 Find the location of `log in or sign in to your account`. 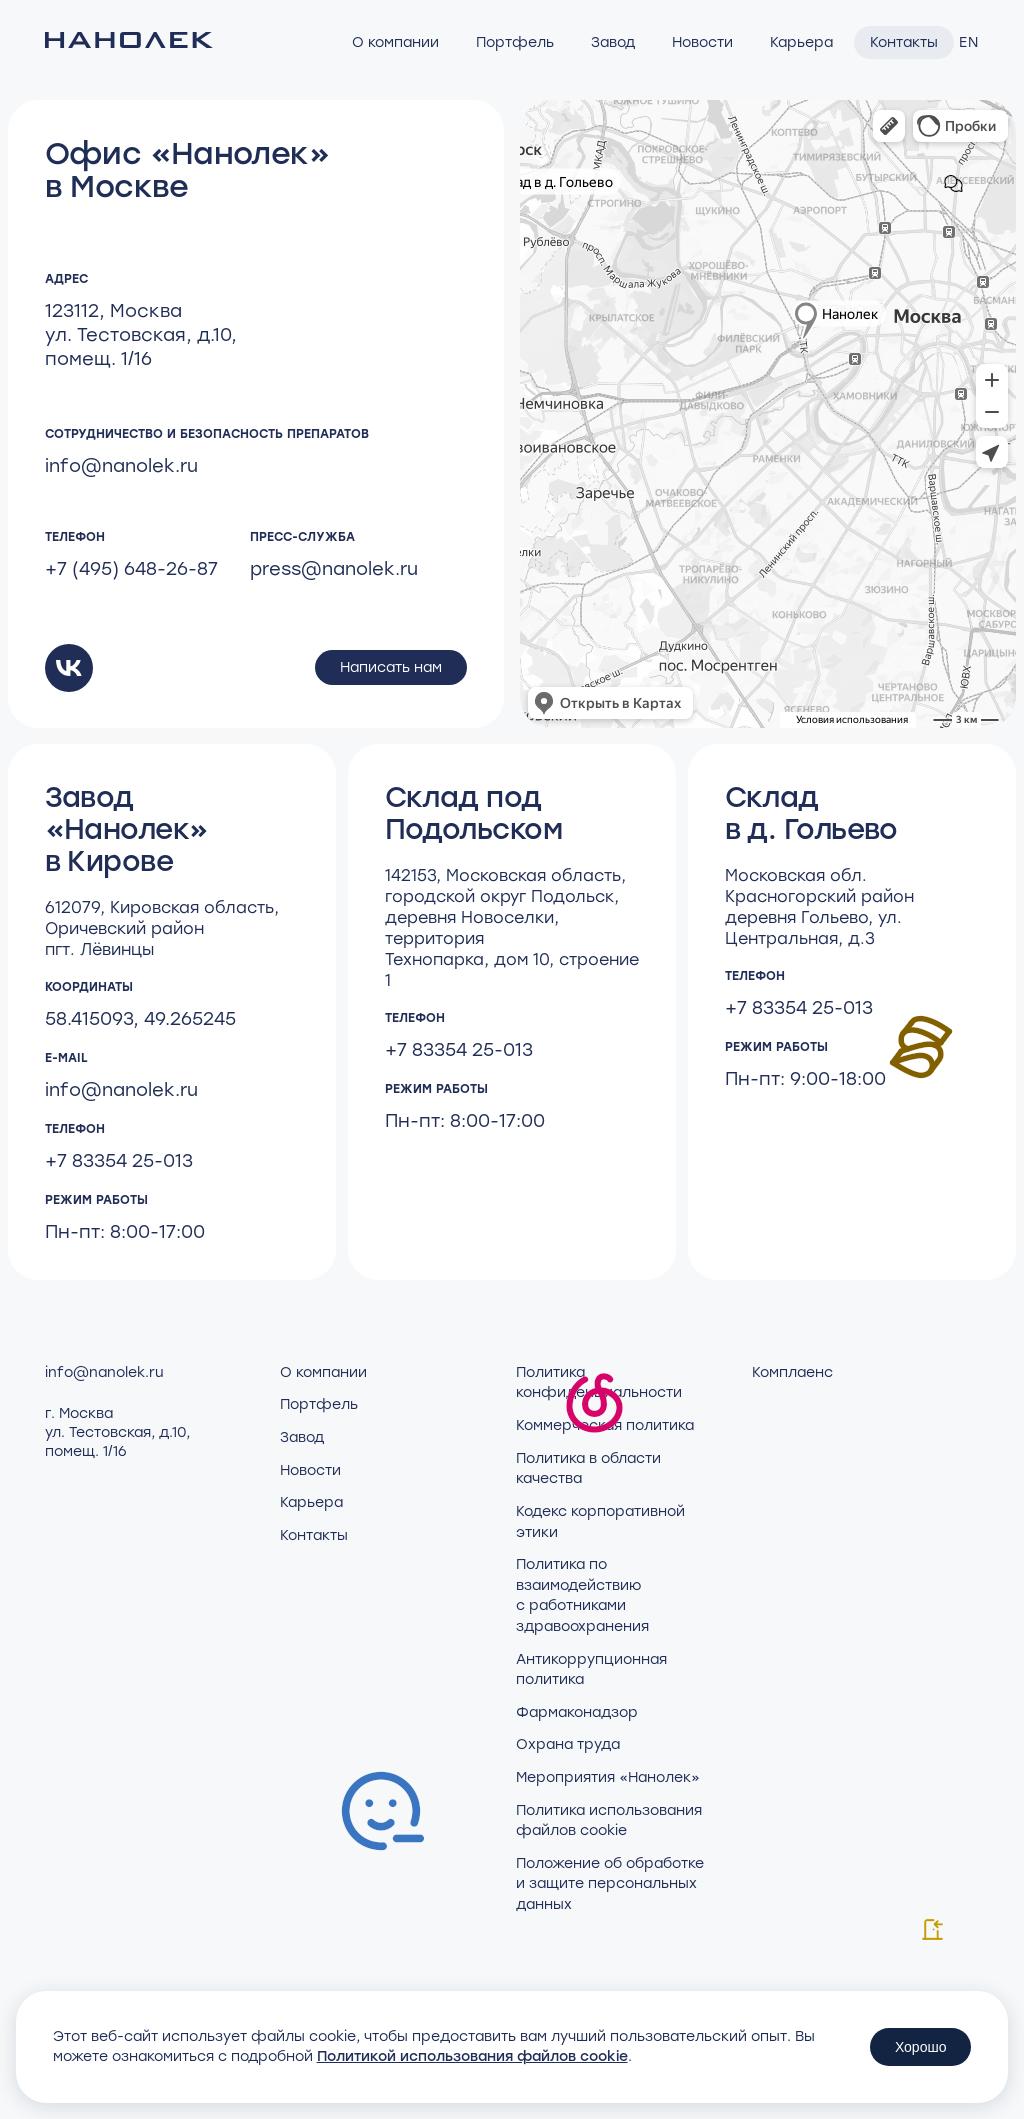

log in or sign in to your account is located at coordinates (932, 1929).